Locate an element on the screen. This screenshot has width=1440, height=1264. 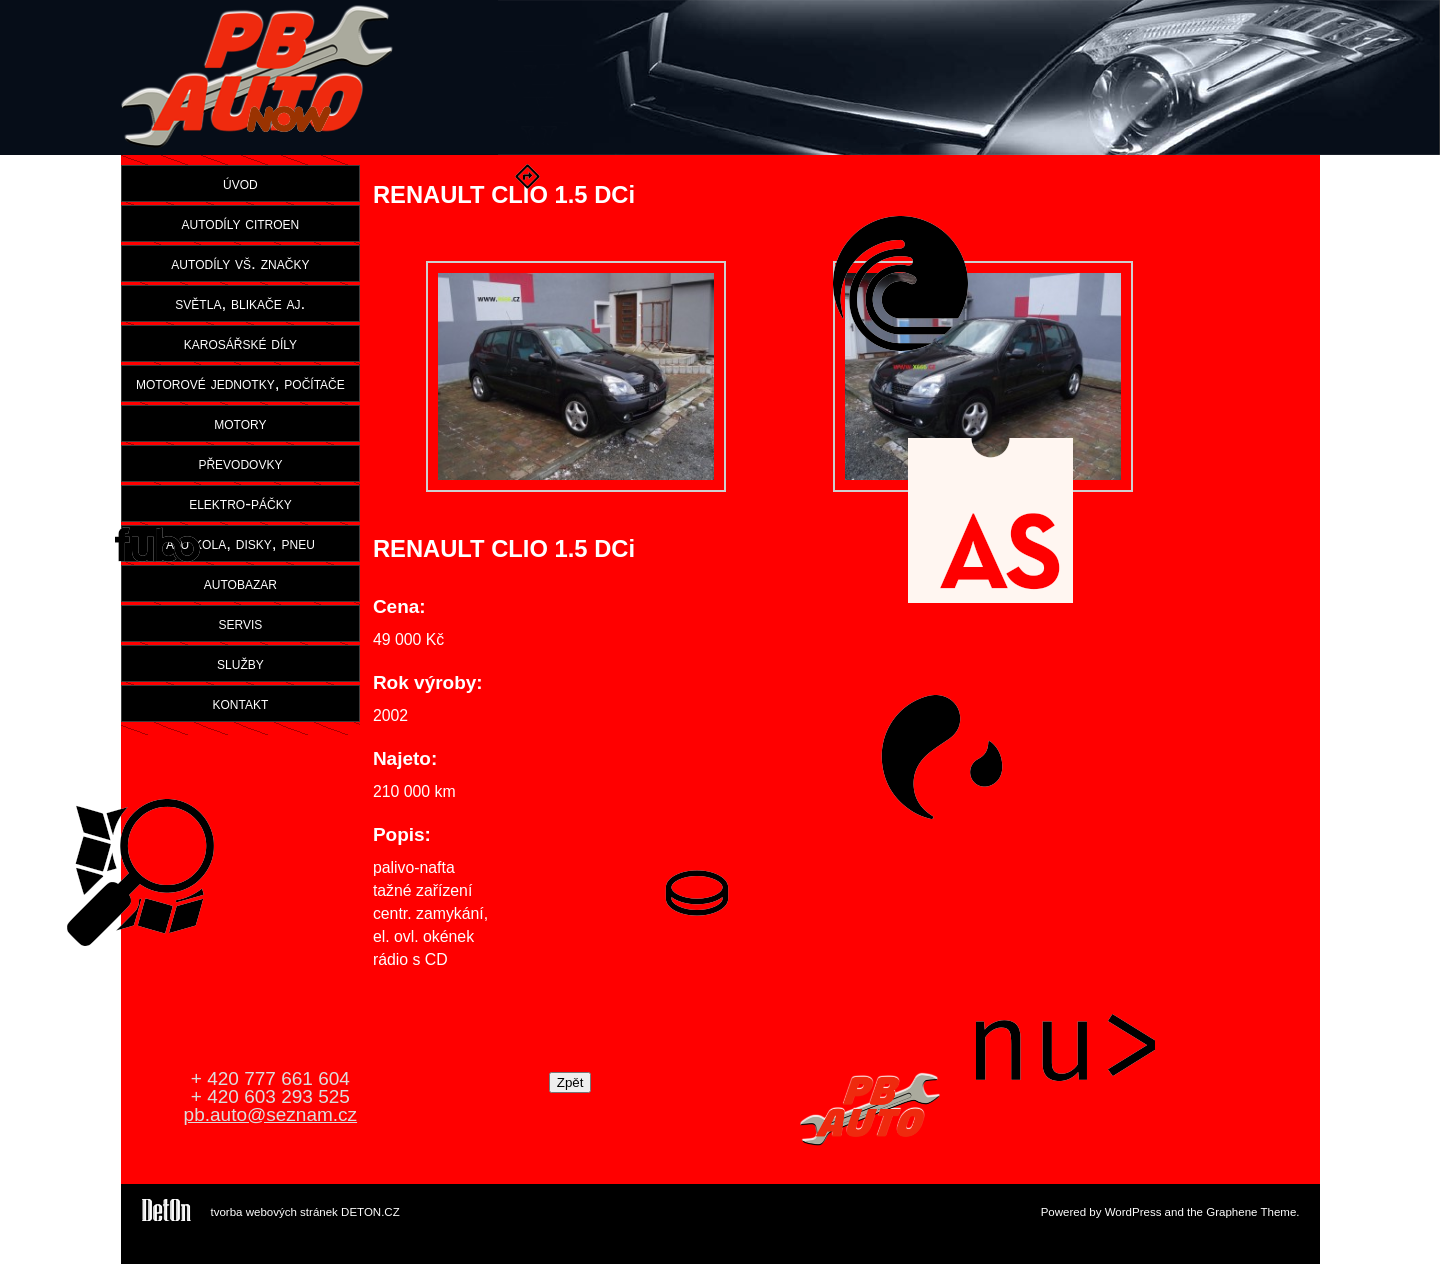
AssemblyScript programming language logo is located at coordinates (990, 520).